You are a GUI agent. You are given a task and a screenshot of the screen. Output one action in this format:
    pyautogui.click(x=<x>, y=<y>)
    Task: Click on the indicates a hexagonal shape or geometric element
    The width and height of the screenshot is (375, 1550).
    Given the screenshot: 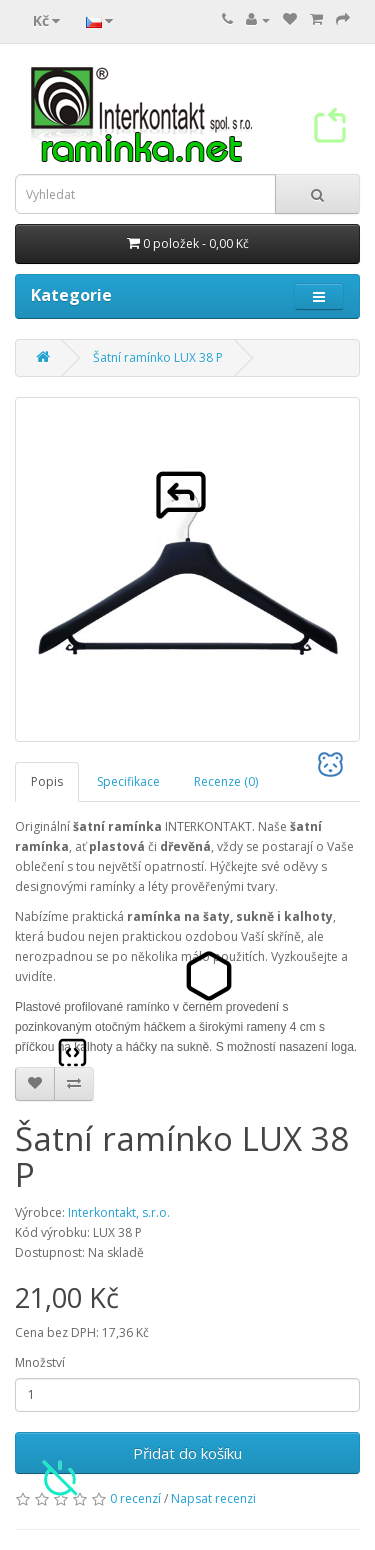 What is the action you would take?
    pyautogui.click(x=209, y=976)
    